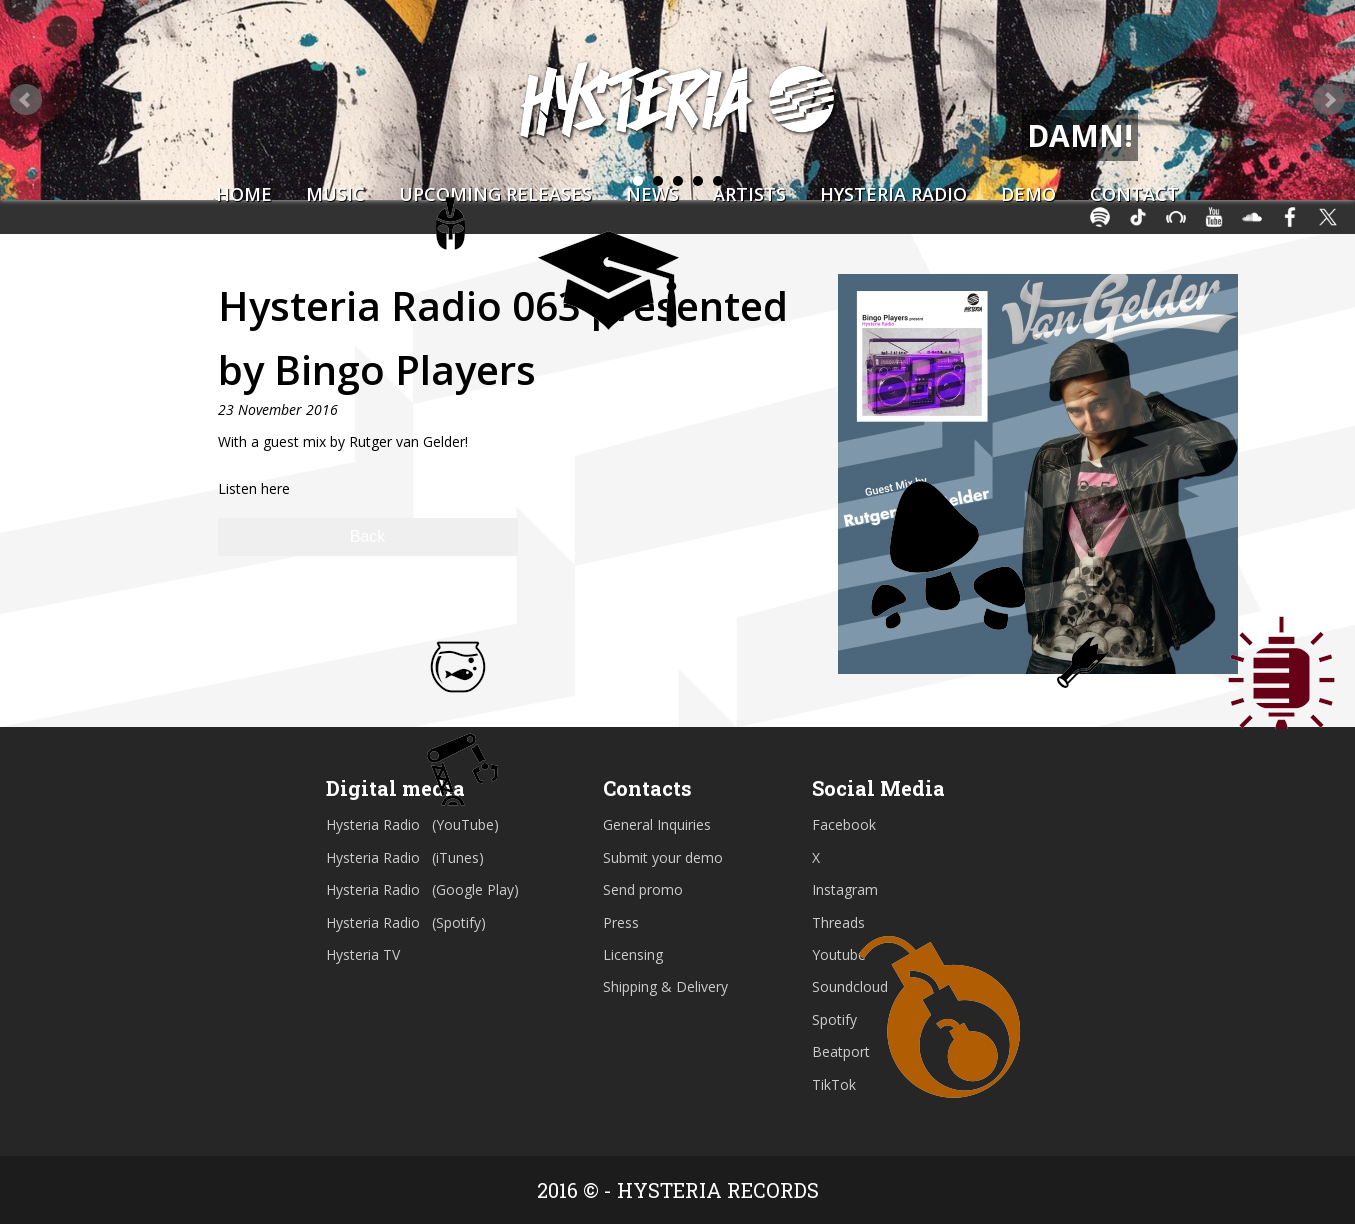 The height and width of the screenshot is (1224, 1355). What do you see at coordinates (940, 1018) in the screenshot?
I see `deploy cluster bomb weapon in game` at bounding box center [940, 1018].